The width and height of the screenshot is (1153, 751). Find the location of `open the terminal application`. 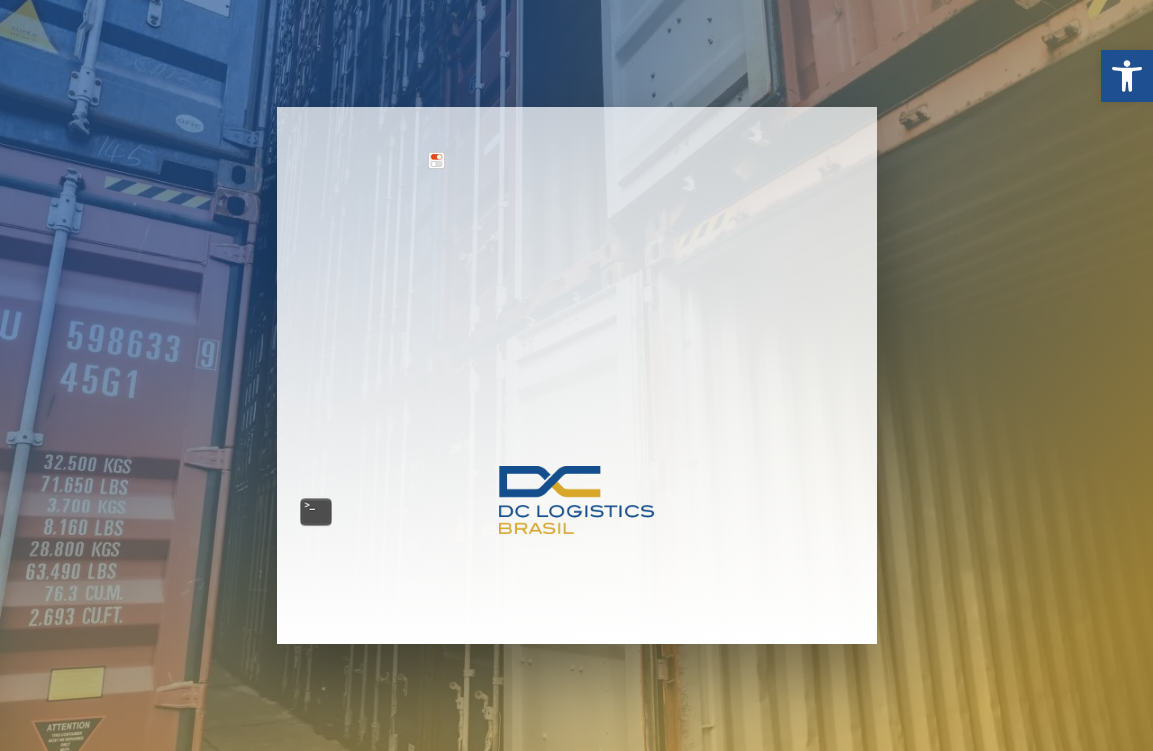

open the terminal application is located at coordinates (316, 512).